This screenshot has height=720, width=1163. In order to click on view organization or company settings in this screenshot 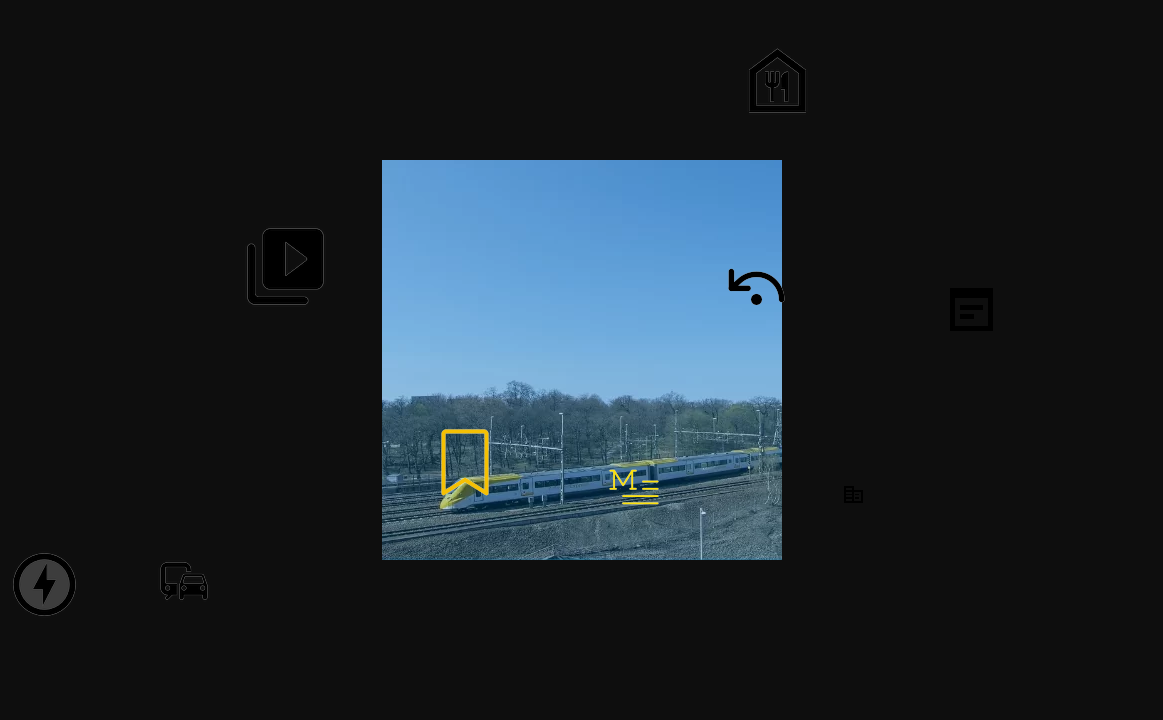, I will do `click(853, 494)`.